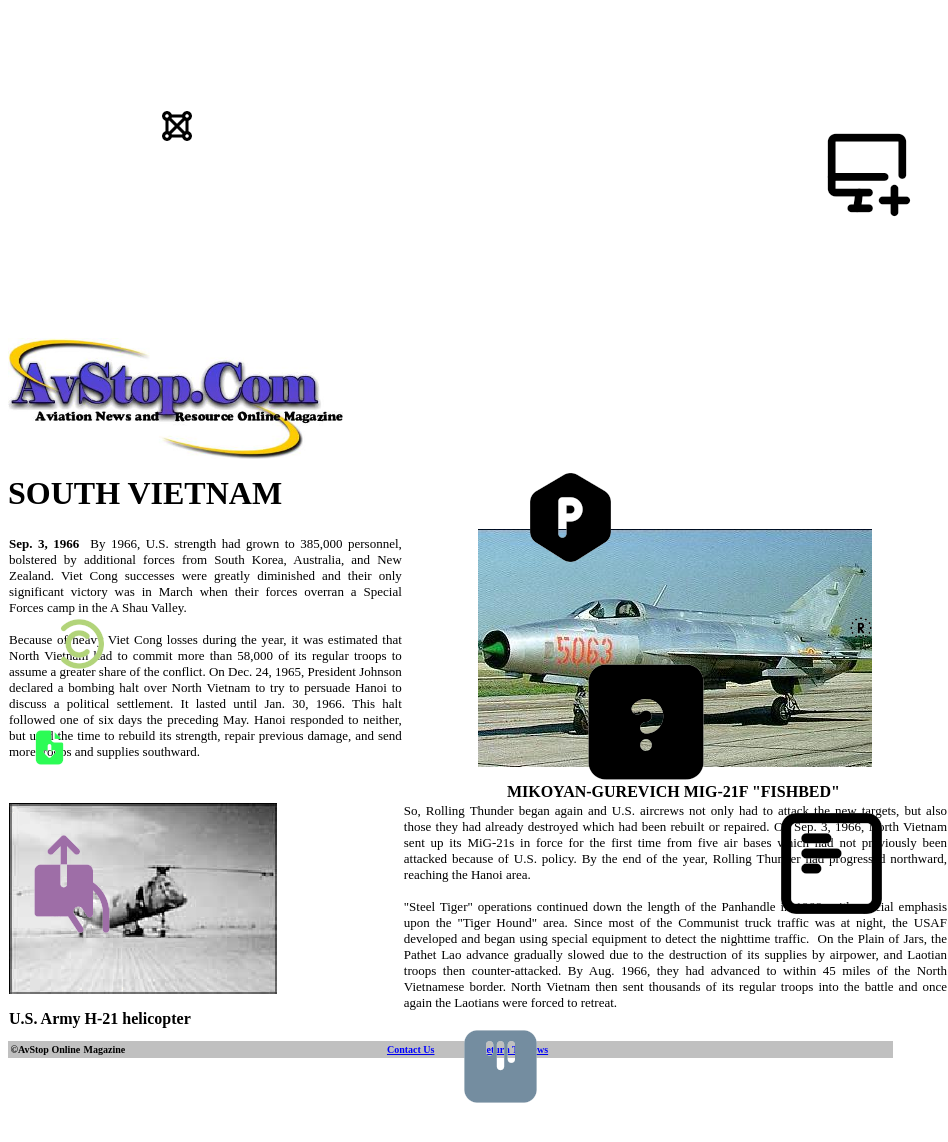  What do you see at coordinates (82, 644) in the screenshot?
I see `comedy central brand logo` at bounding box center [82, 644].